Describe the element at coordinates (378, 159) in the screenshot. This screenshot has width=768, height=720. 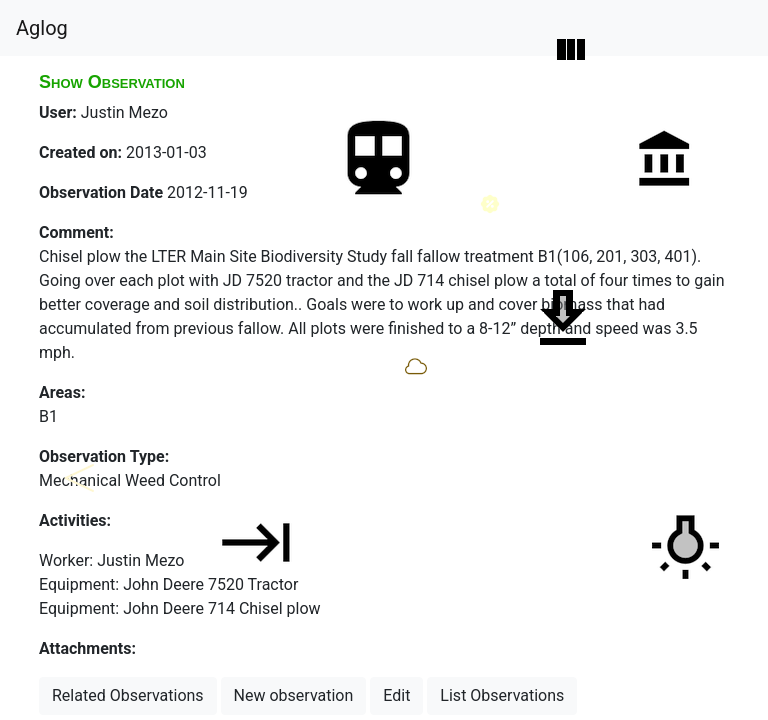
I see `get subway or metro directions` at that location.